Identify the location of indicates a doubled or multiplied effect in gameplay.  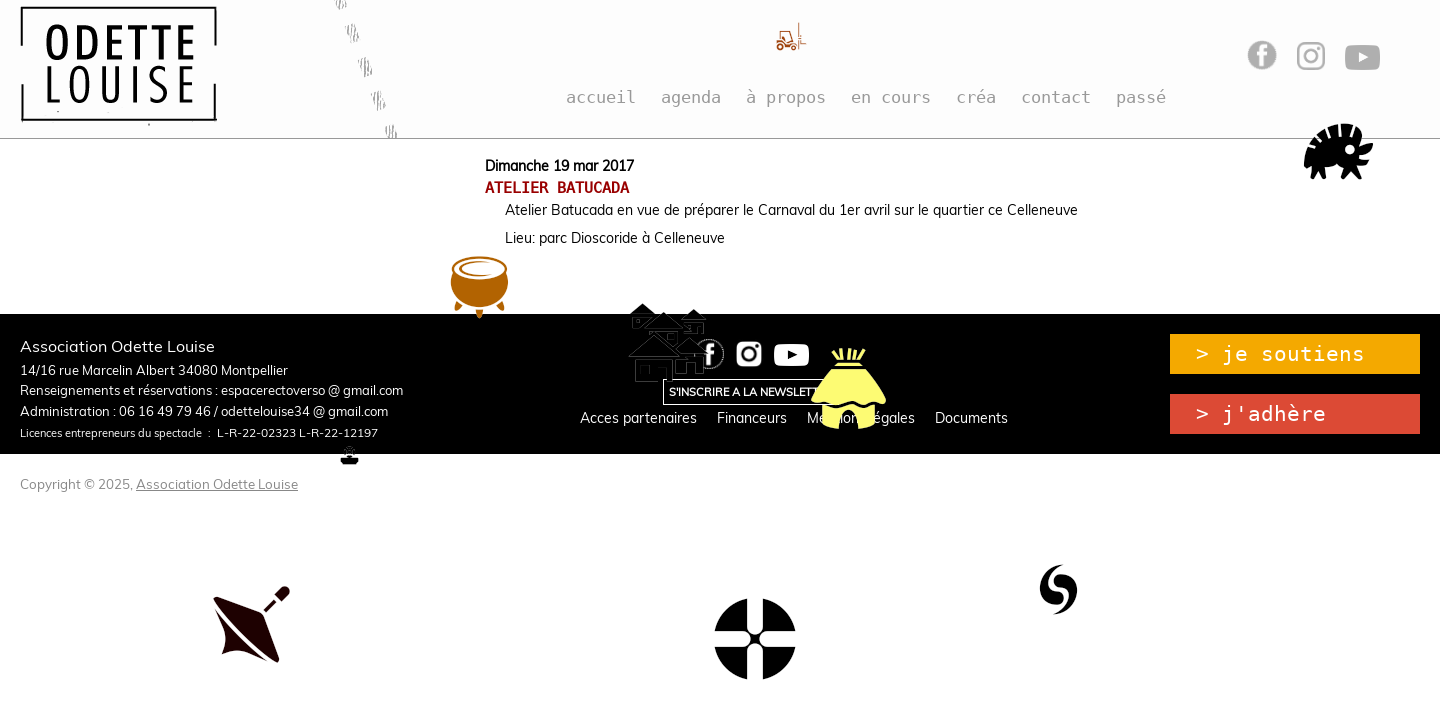
(1058, 589).